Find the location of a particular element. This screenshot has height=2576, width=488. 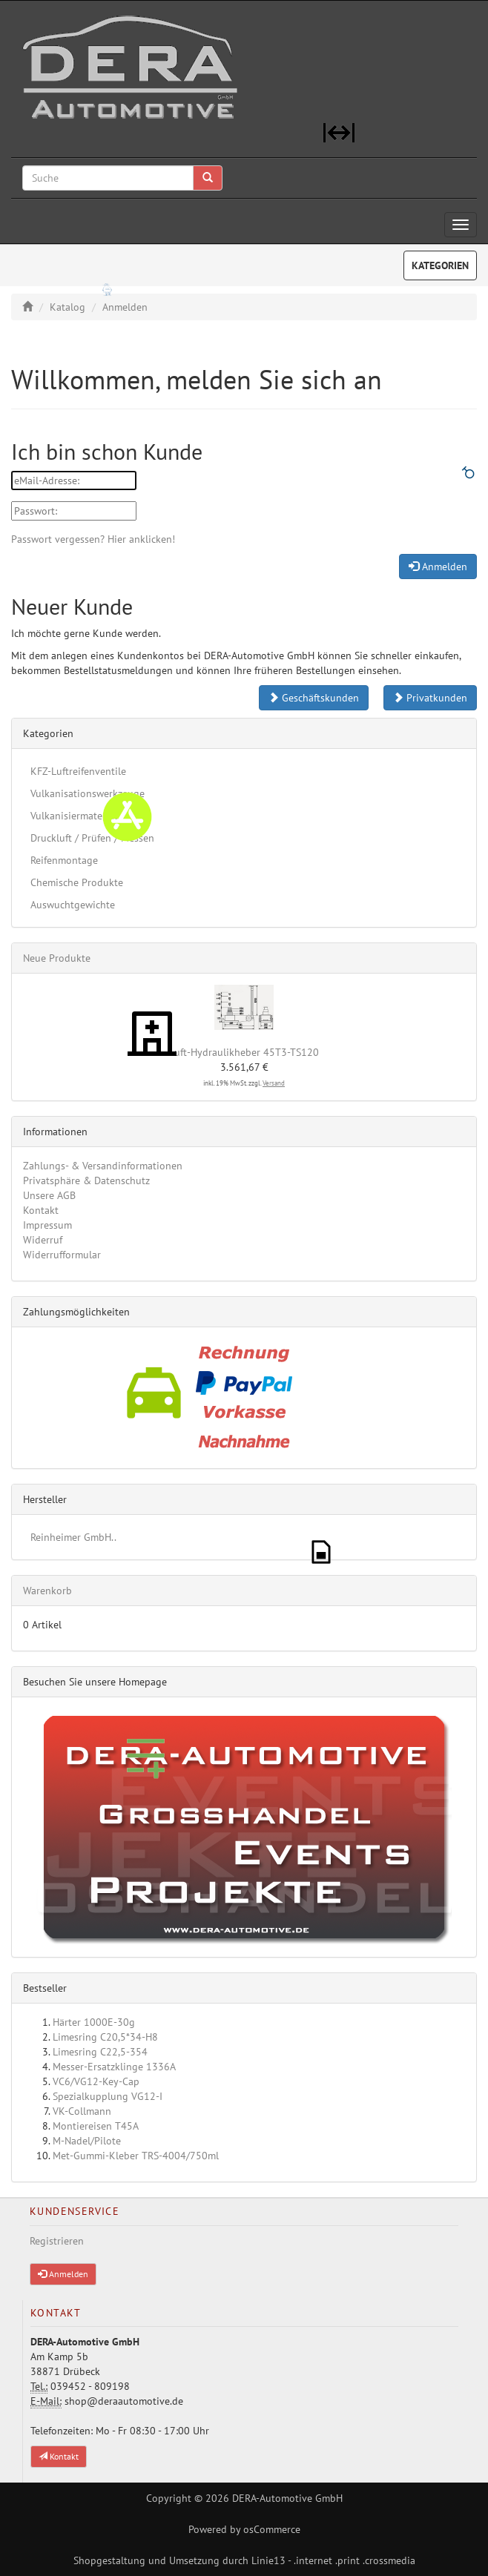

add a new menu item is located at coordinates (145, 1755).